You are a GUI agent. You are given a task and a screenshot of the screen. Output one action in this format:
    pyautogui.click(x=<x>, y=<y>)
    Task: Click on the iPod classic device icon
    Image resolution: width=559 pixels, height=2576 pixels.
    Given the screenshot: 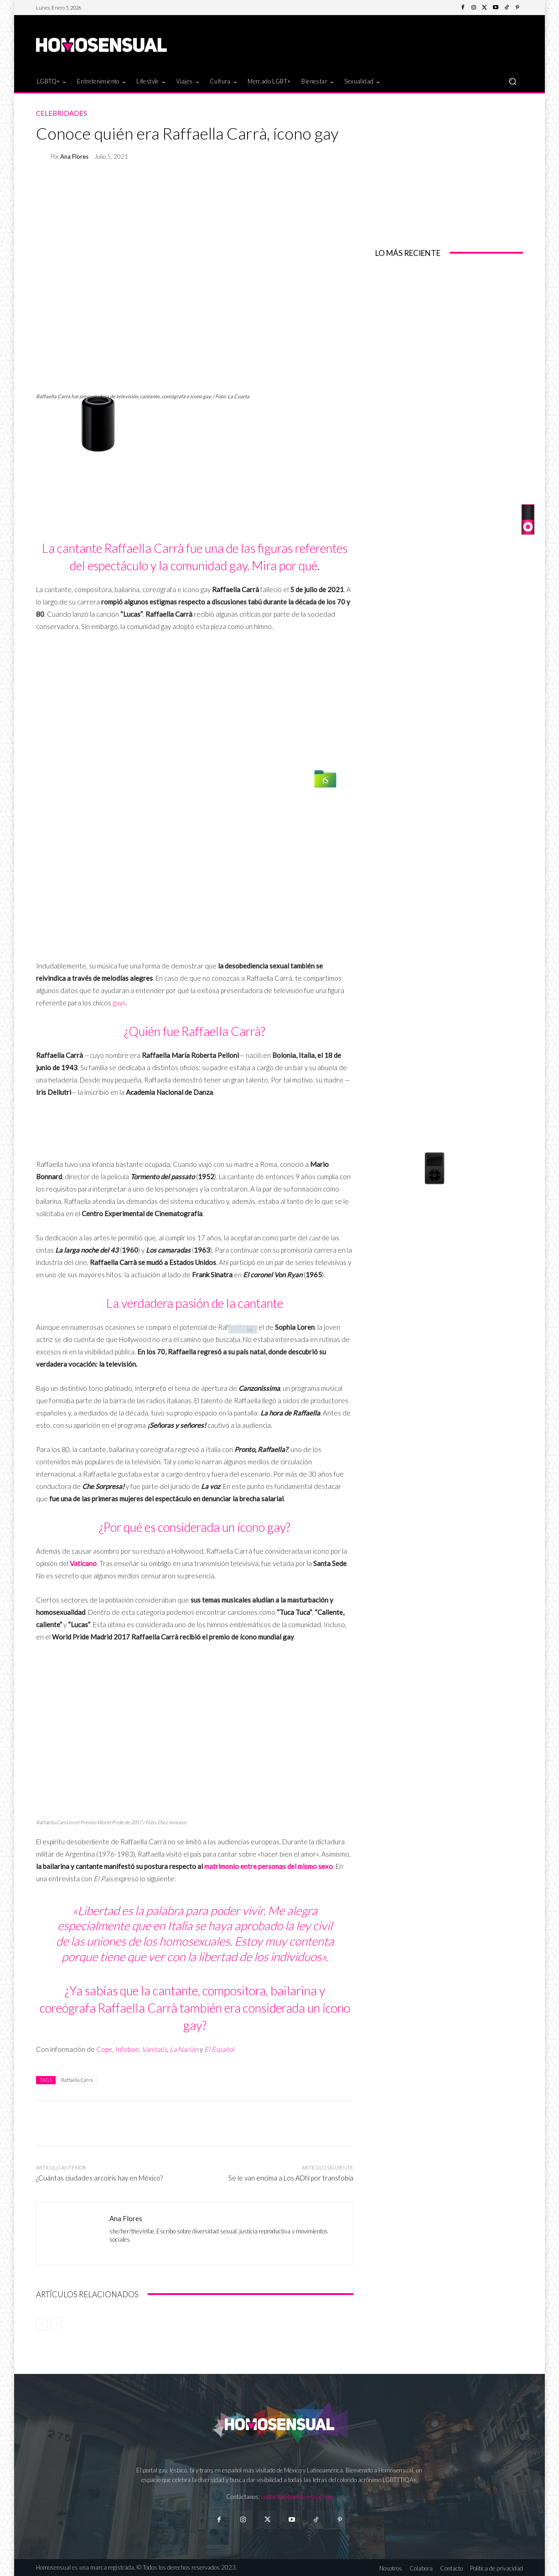 What is the action you would take?
    pyautogui.click(x=435, y=1168)
    